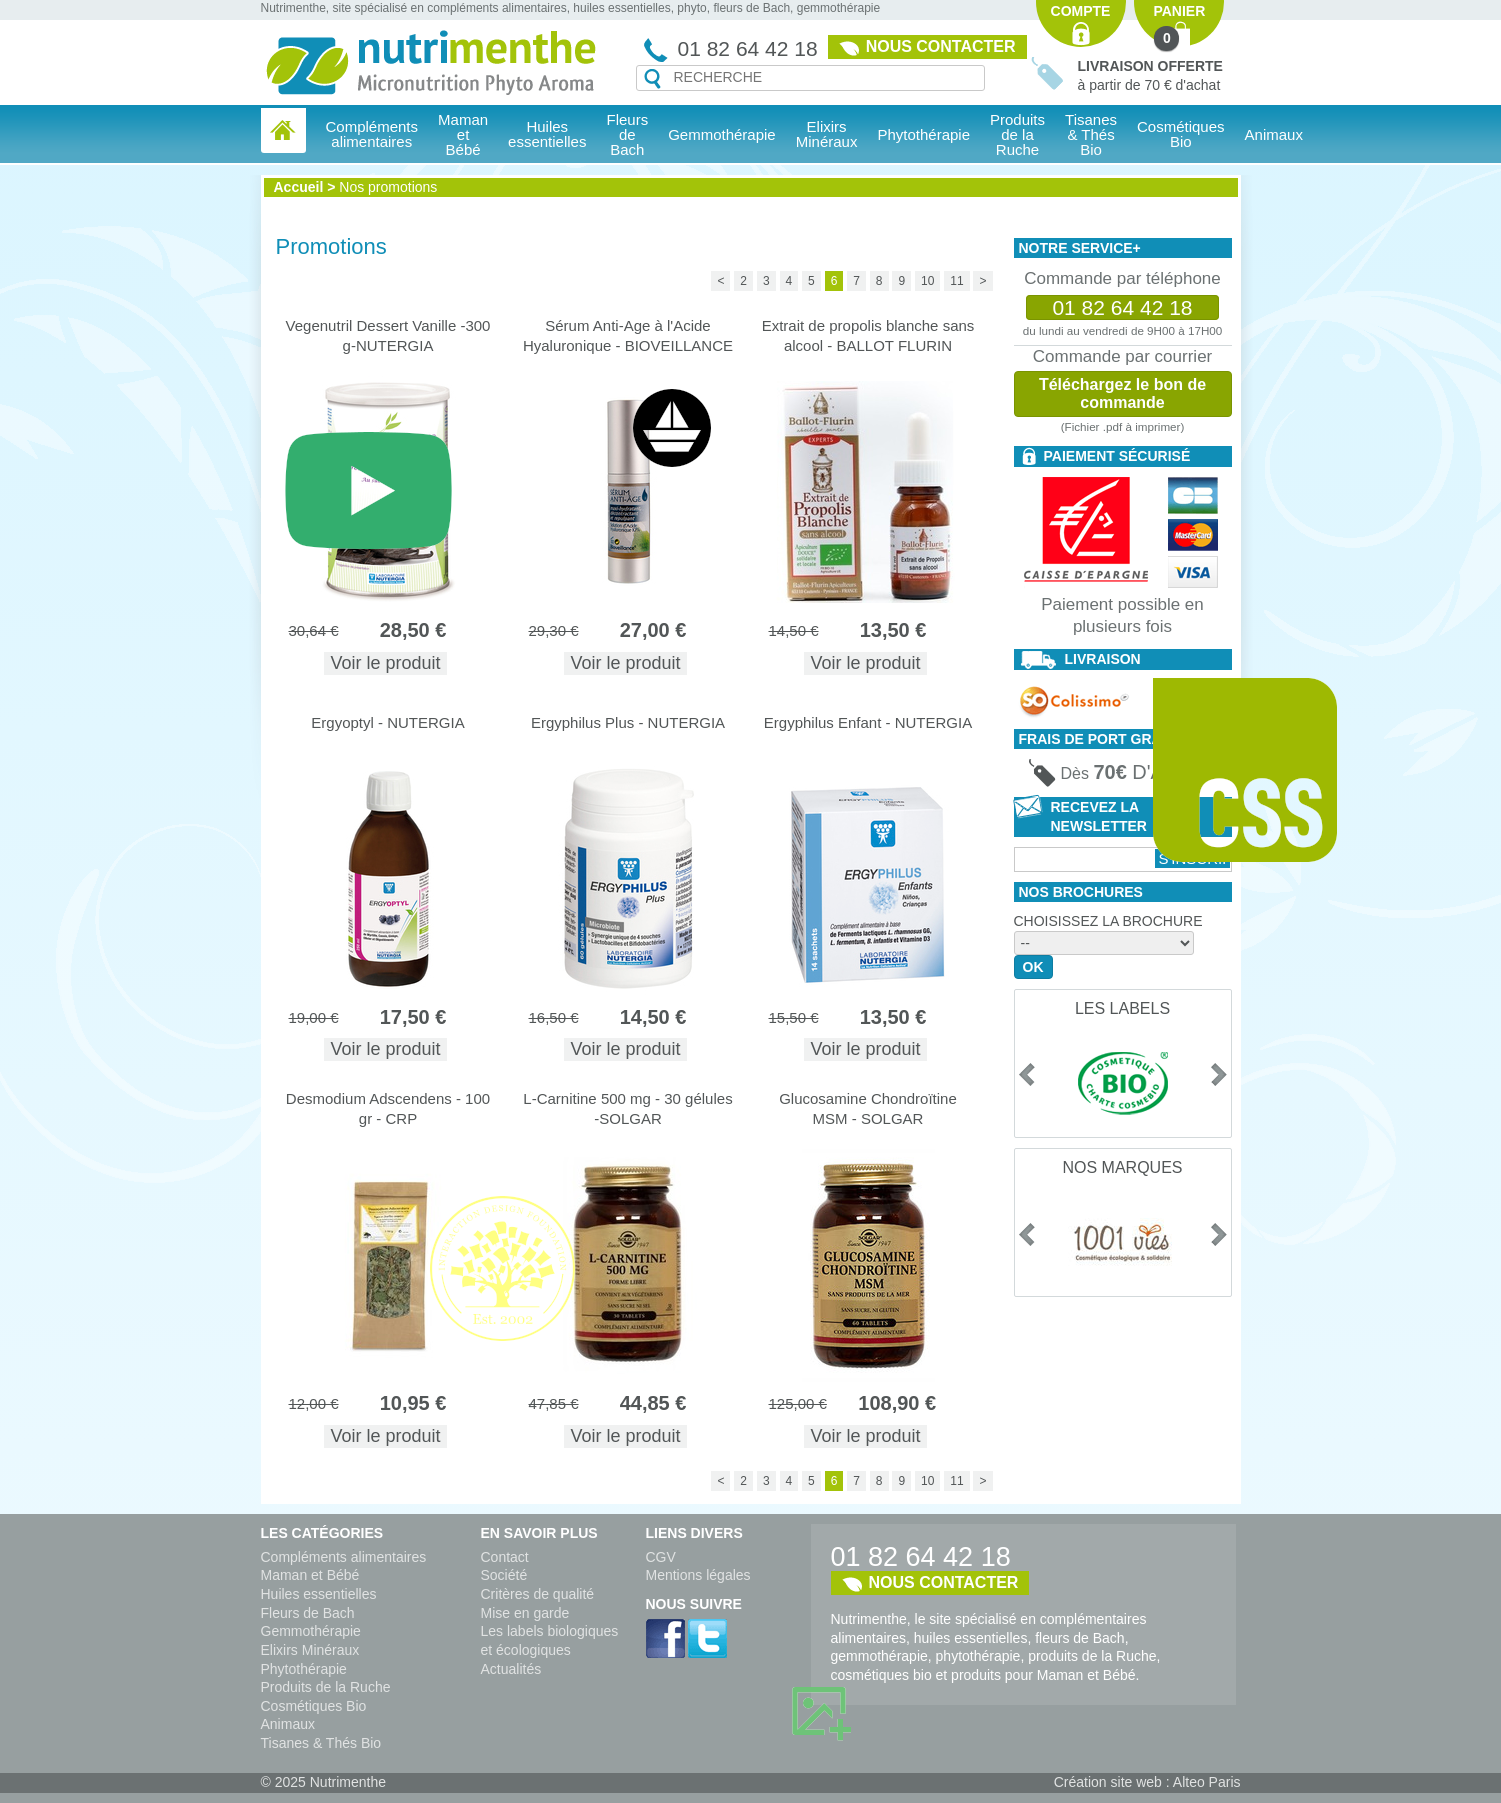 The width and height of the screenshot is (1501, 1803). Describe the element at coordinates (502, 1268) in the screenshot. I see `visit the Interaction Design Foundation website` at that location.